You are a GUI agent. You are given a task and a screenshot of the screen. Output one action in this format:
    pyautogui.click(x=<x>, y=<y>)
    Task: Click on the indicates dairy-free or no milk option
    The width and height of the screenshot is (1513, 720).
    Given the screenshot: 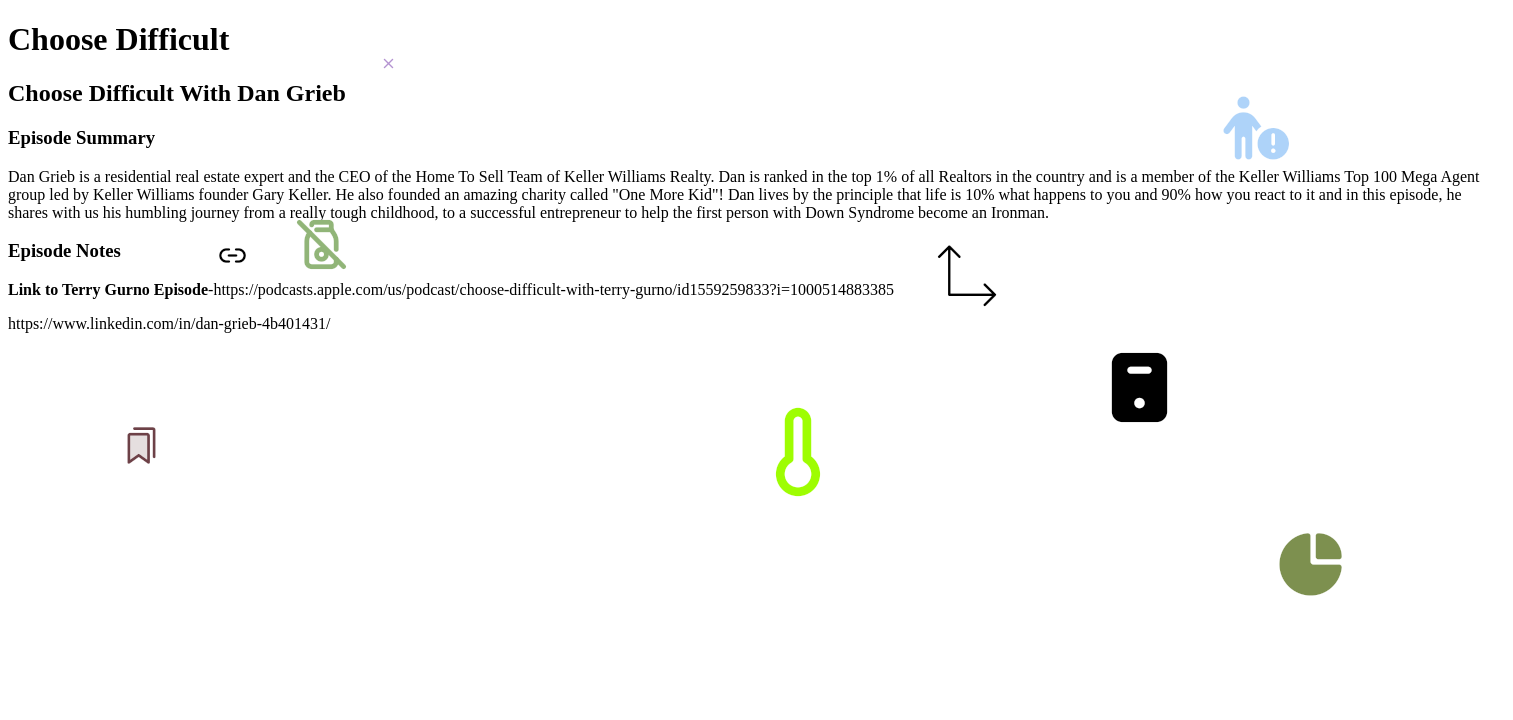 What is the action you would take?
    pyautogui.click(x=321, y=244)
    